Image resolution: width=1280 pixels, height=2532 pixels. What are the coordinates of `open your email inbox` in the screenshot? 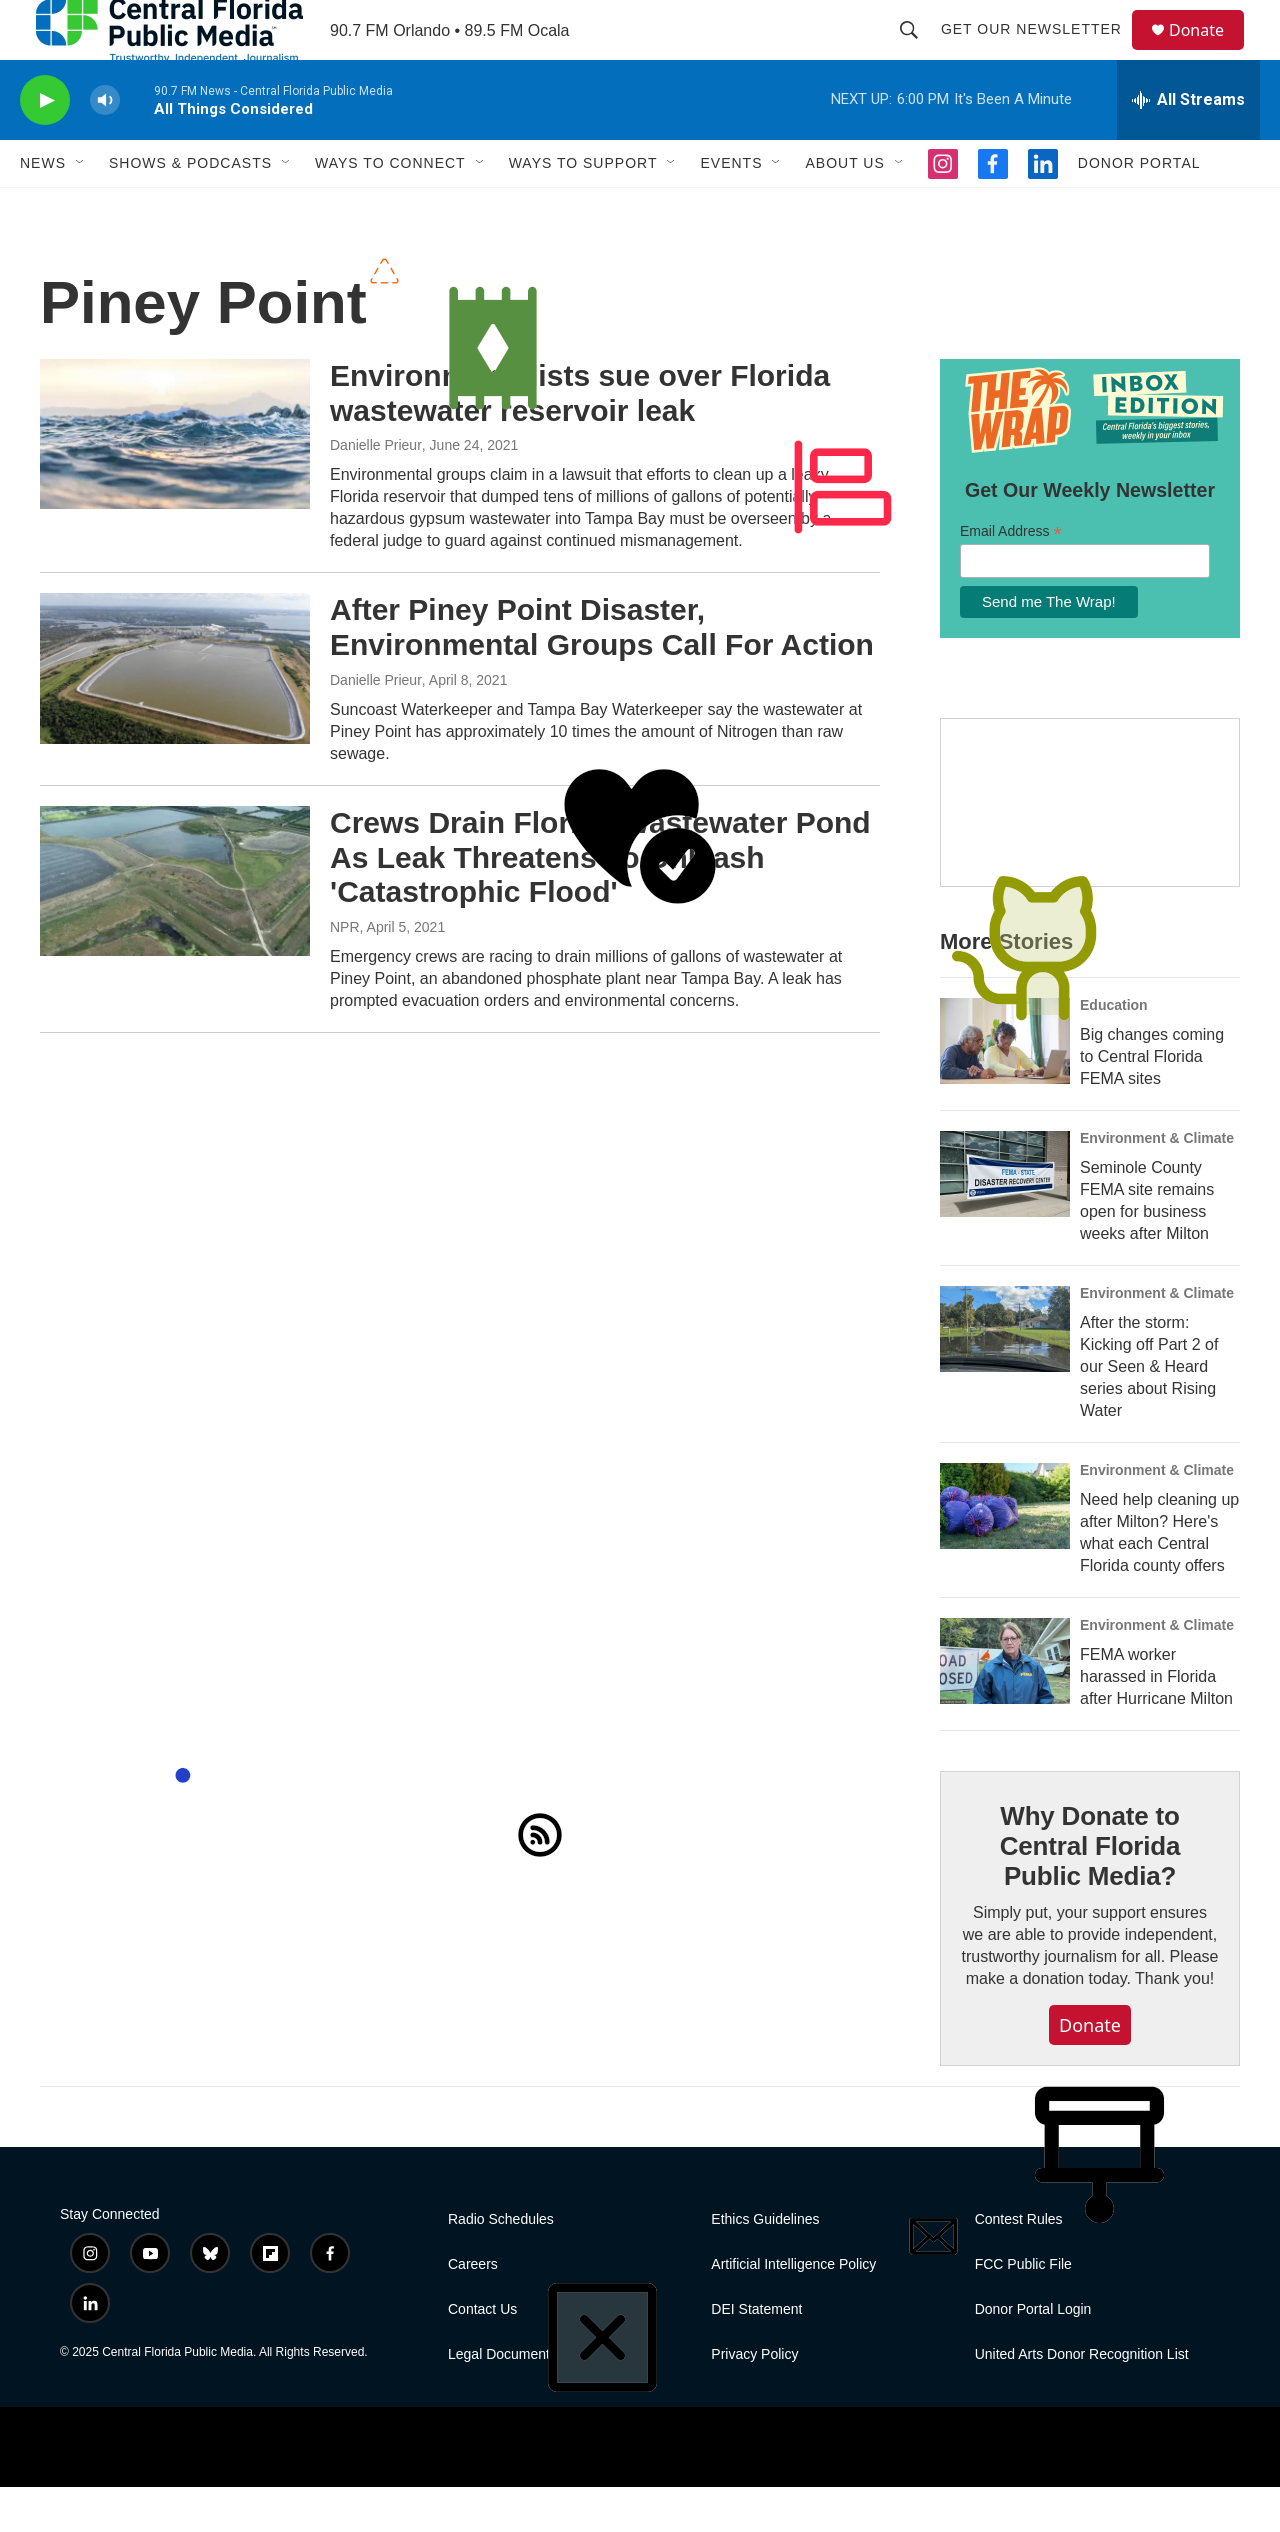 It's located at (933, 2236).